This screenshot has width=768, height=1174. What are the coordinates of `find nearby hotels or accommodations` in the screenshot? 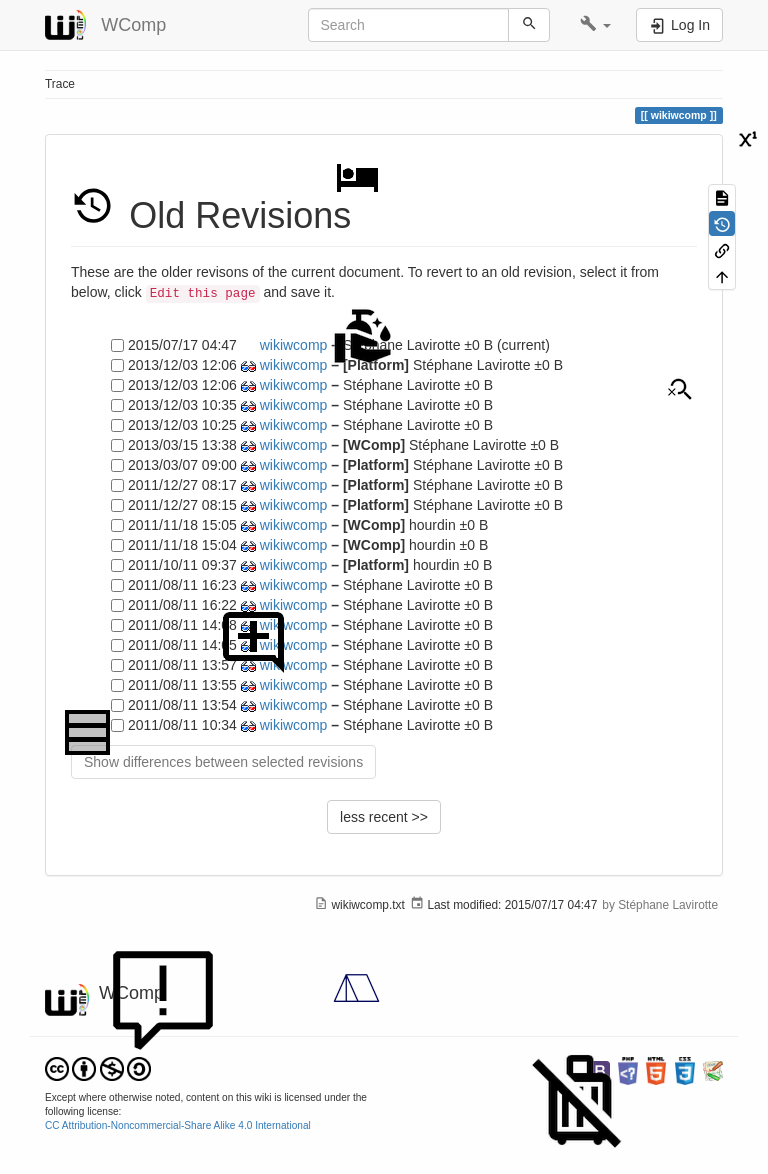 It's located at (357, 177).